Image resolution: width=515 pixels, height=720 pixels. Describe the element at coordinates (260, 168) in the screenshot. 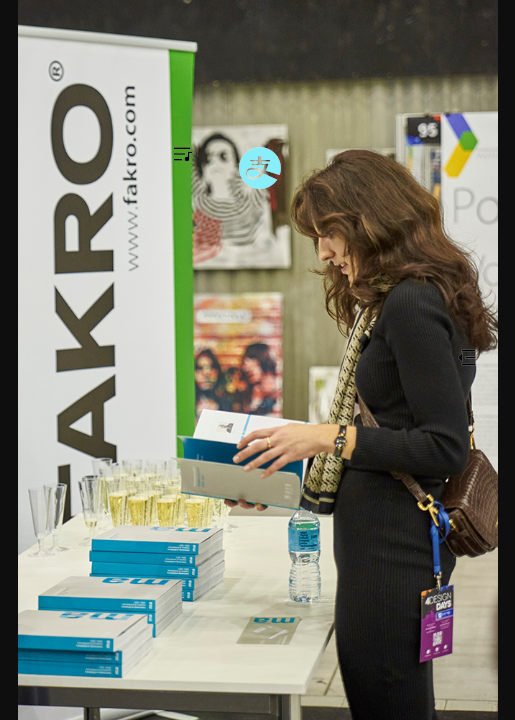

I see `pay with alipay` at that location.